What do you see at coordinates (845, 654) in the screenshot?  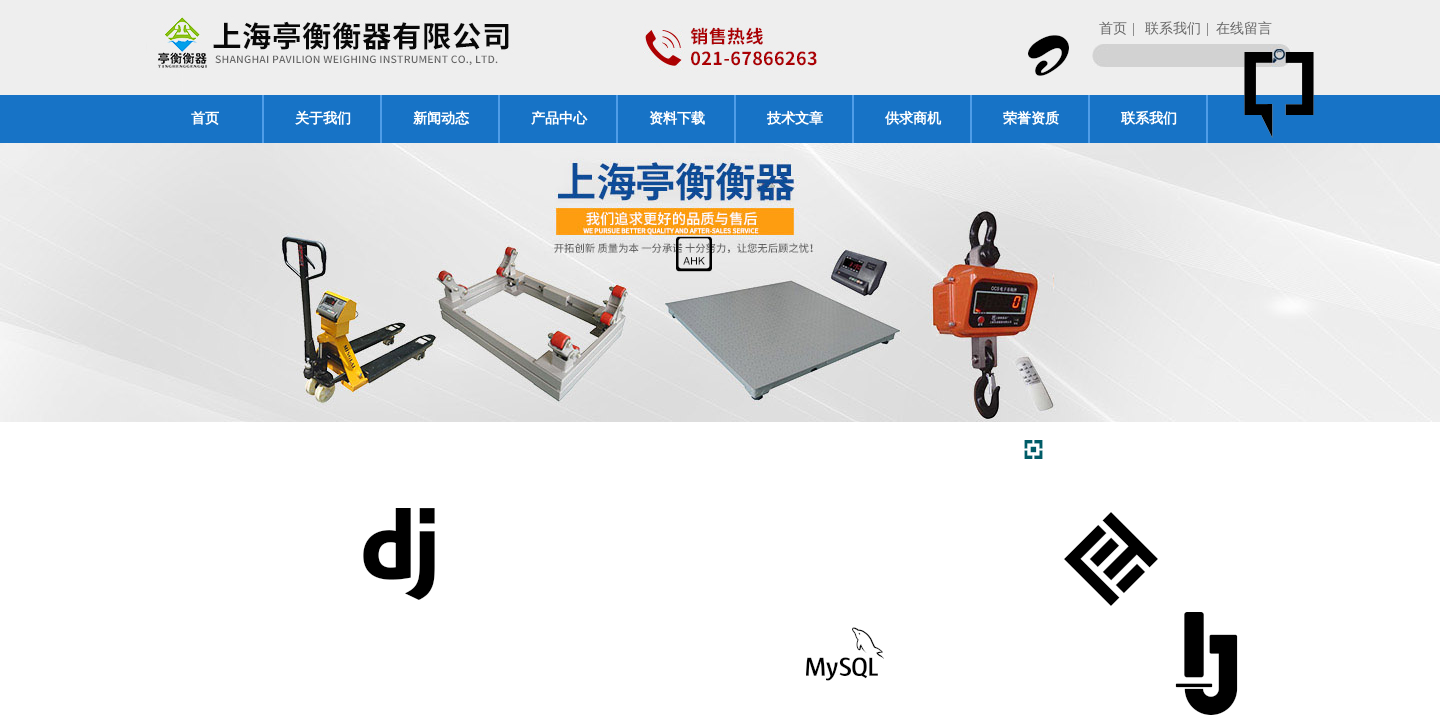 I see `MySQL database service or connection` at bounding box center [845, 654].